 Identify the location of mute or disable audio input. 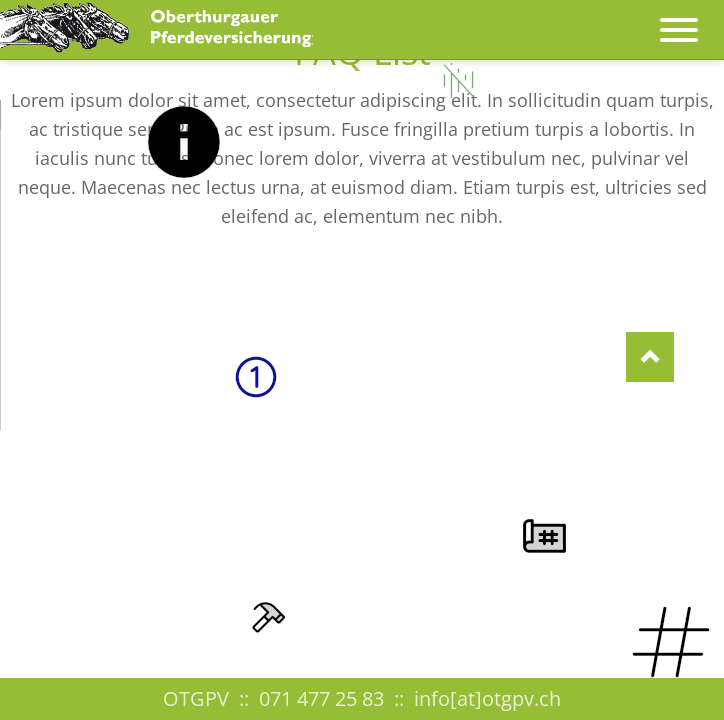
(458, 80).